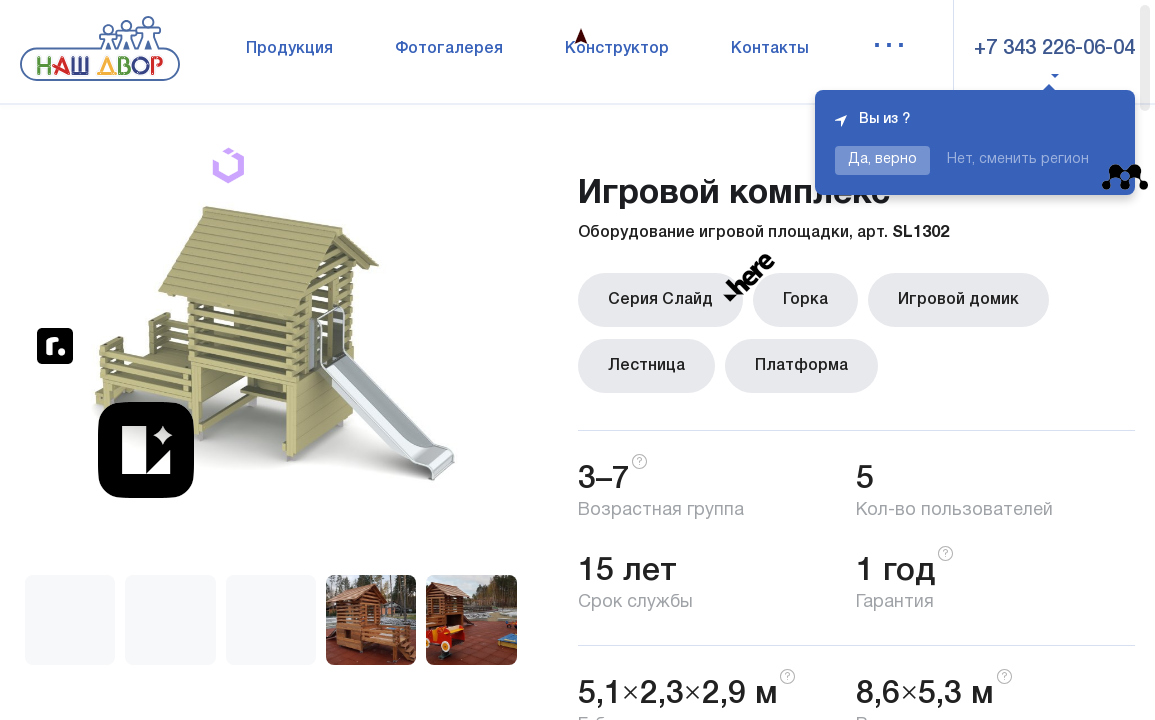 The width and height of the screenshot is (1155, 720). Describe the element at coordinates (146, 450) in the screenshot. I see `open lunacy design application` at that location.